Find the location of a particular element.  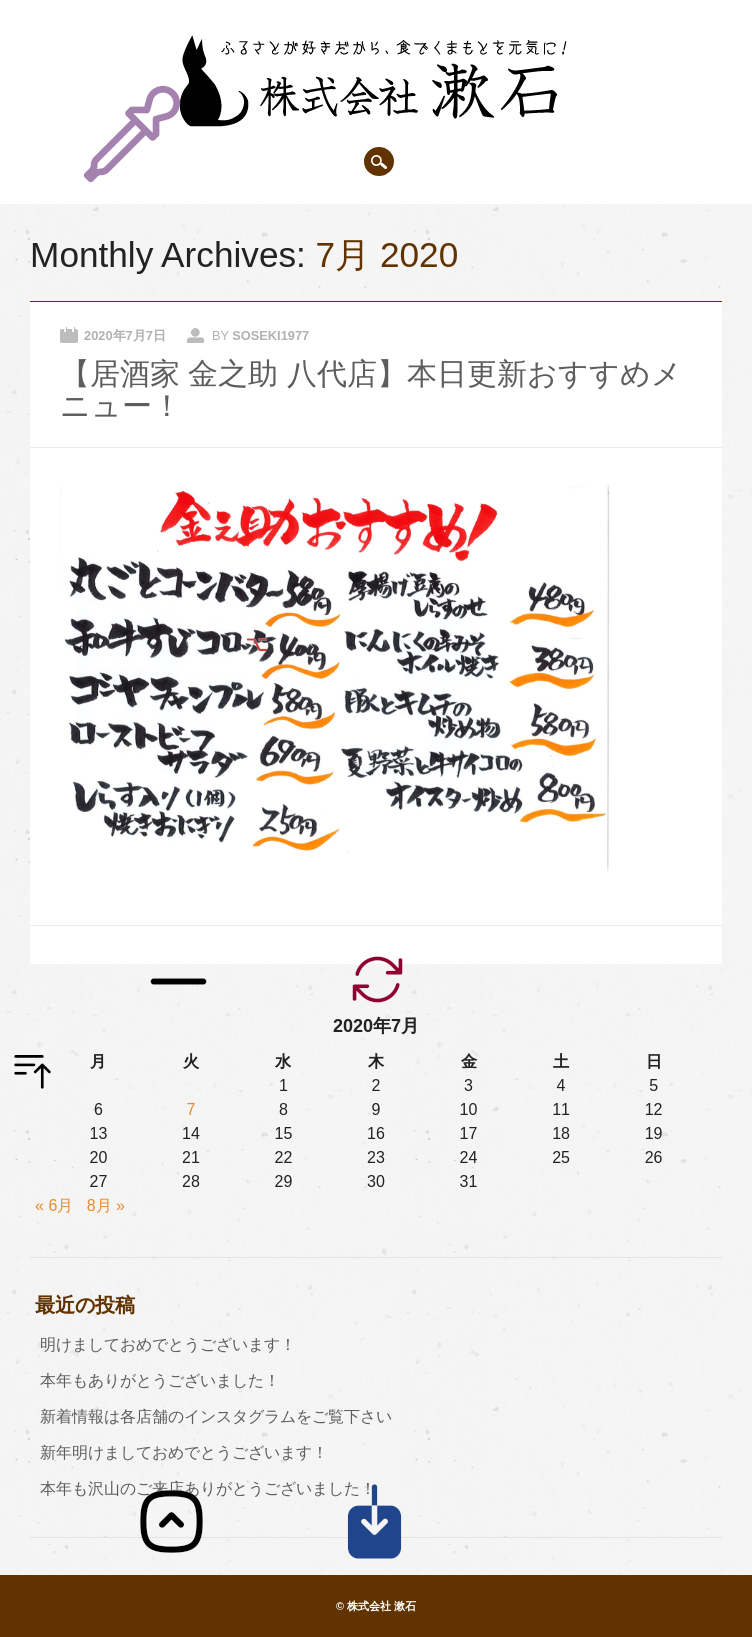

select a color from the canvas is located at coordinates (132, 134).